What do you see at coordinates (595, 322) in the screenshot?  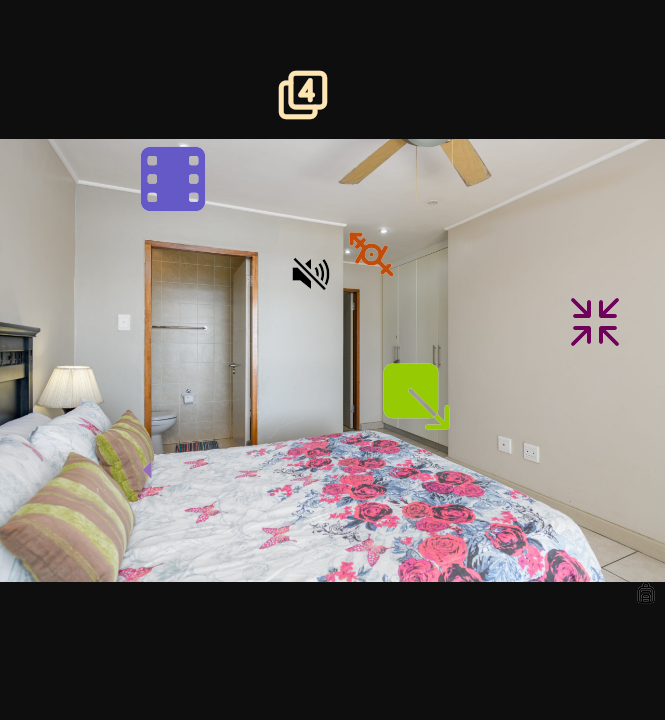 I see `exit fullscreen mode` at bounding box center [595, 322].